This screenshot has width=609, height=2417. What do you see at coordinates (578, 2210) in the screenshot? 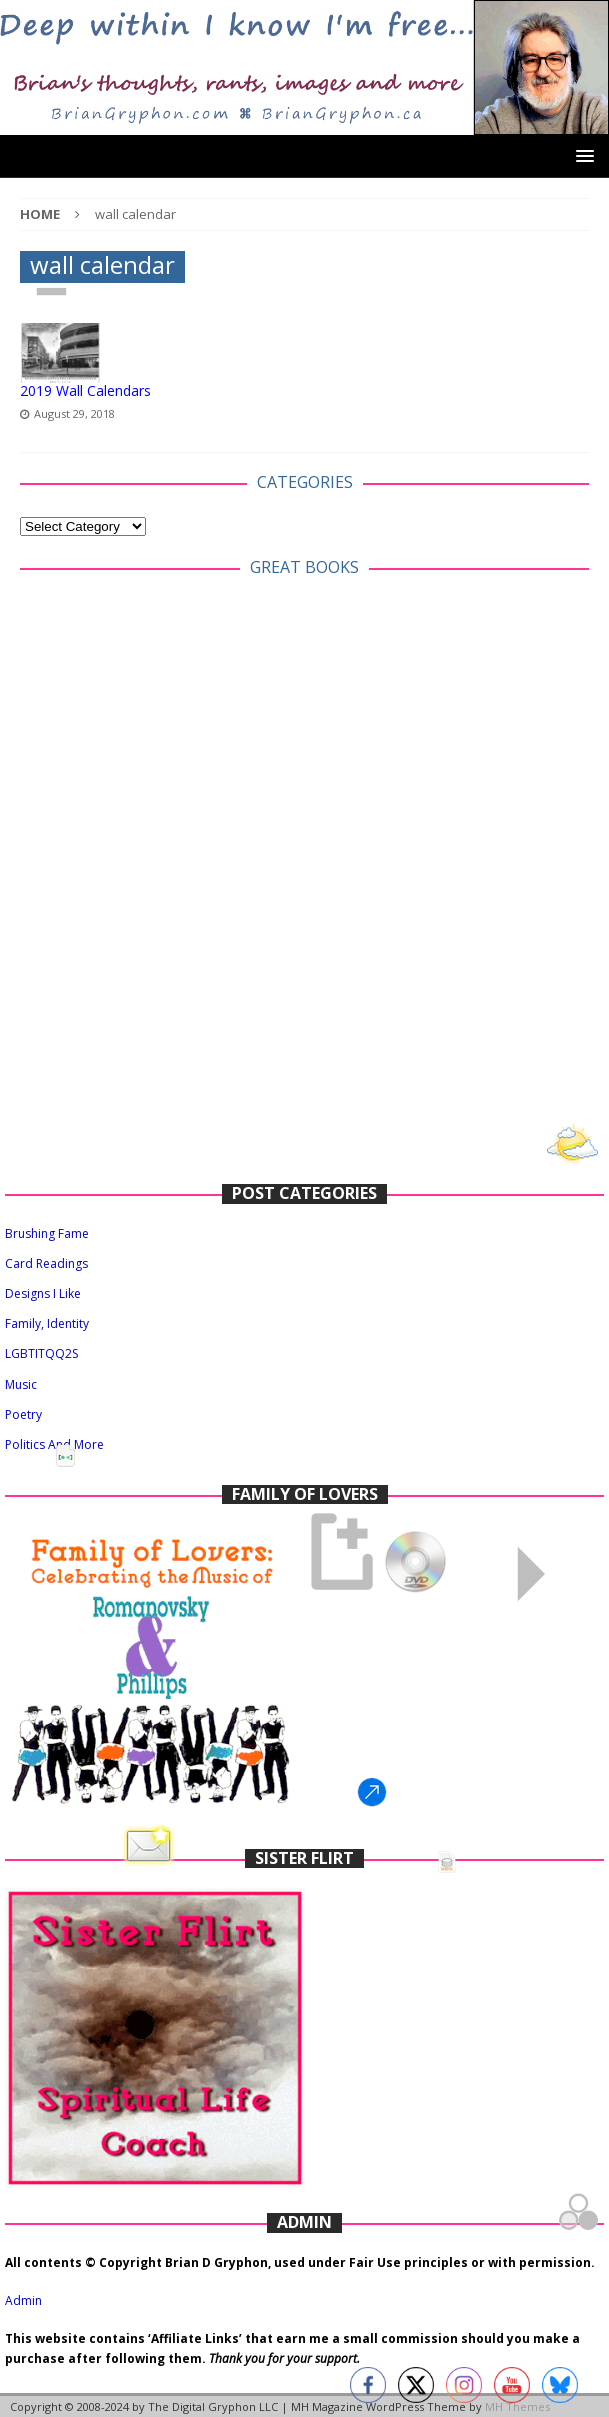
I see `access color and display preferences` at bounding box center [578, 2210].